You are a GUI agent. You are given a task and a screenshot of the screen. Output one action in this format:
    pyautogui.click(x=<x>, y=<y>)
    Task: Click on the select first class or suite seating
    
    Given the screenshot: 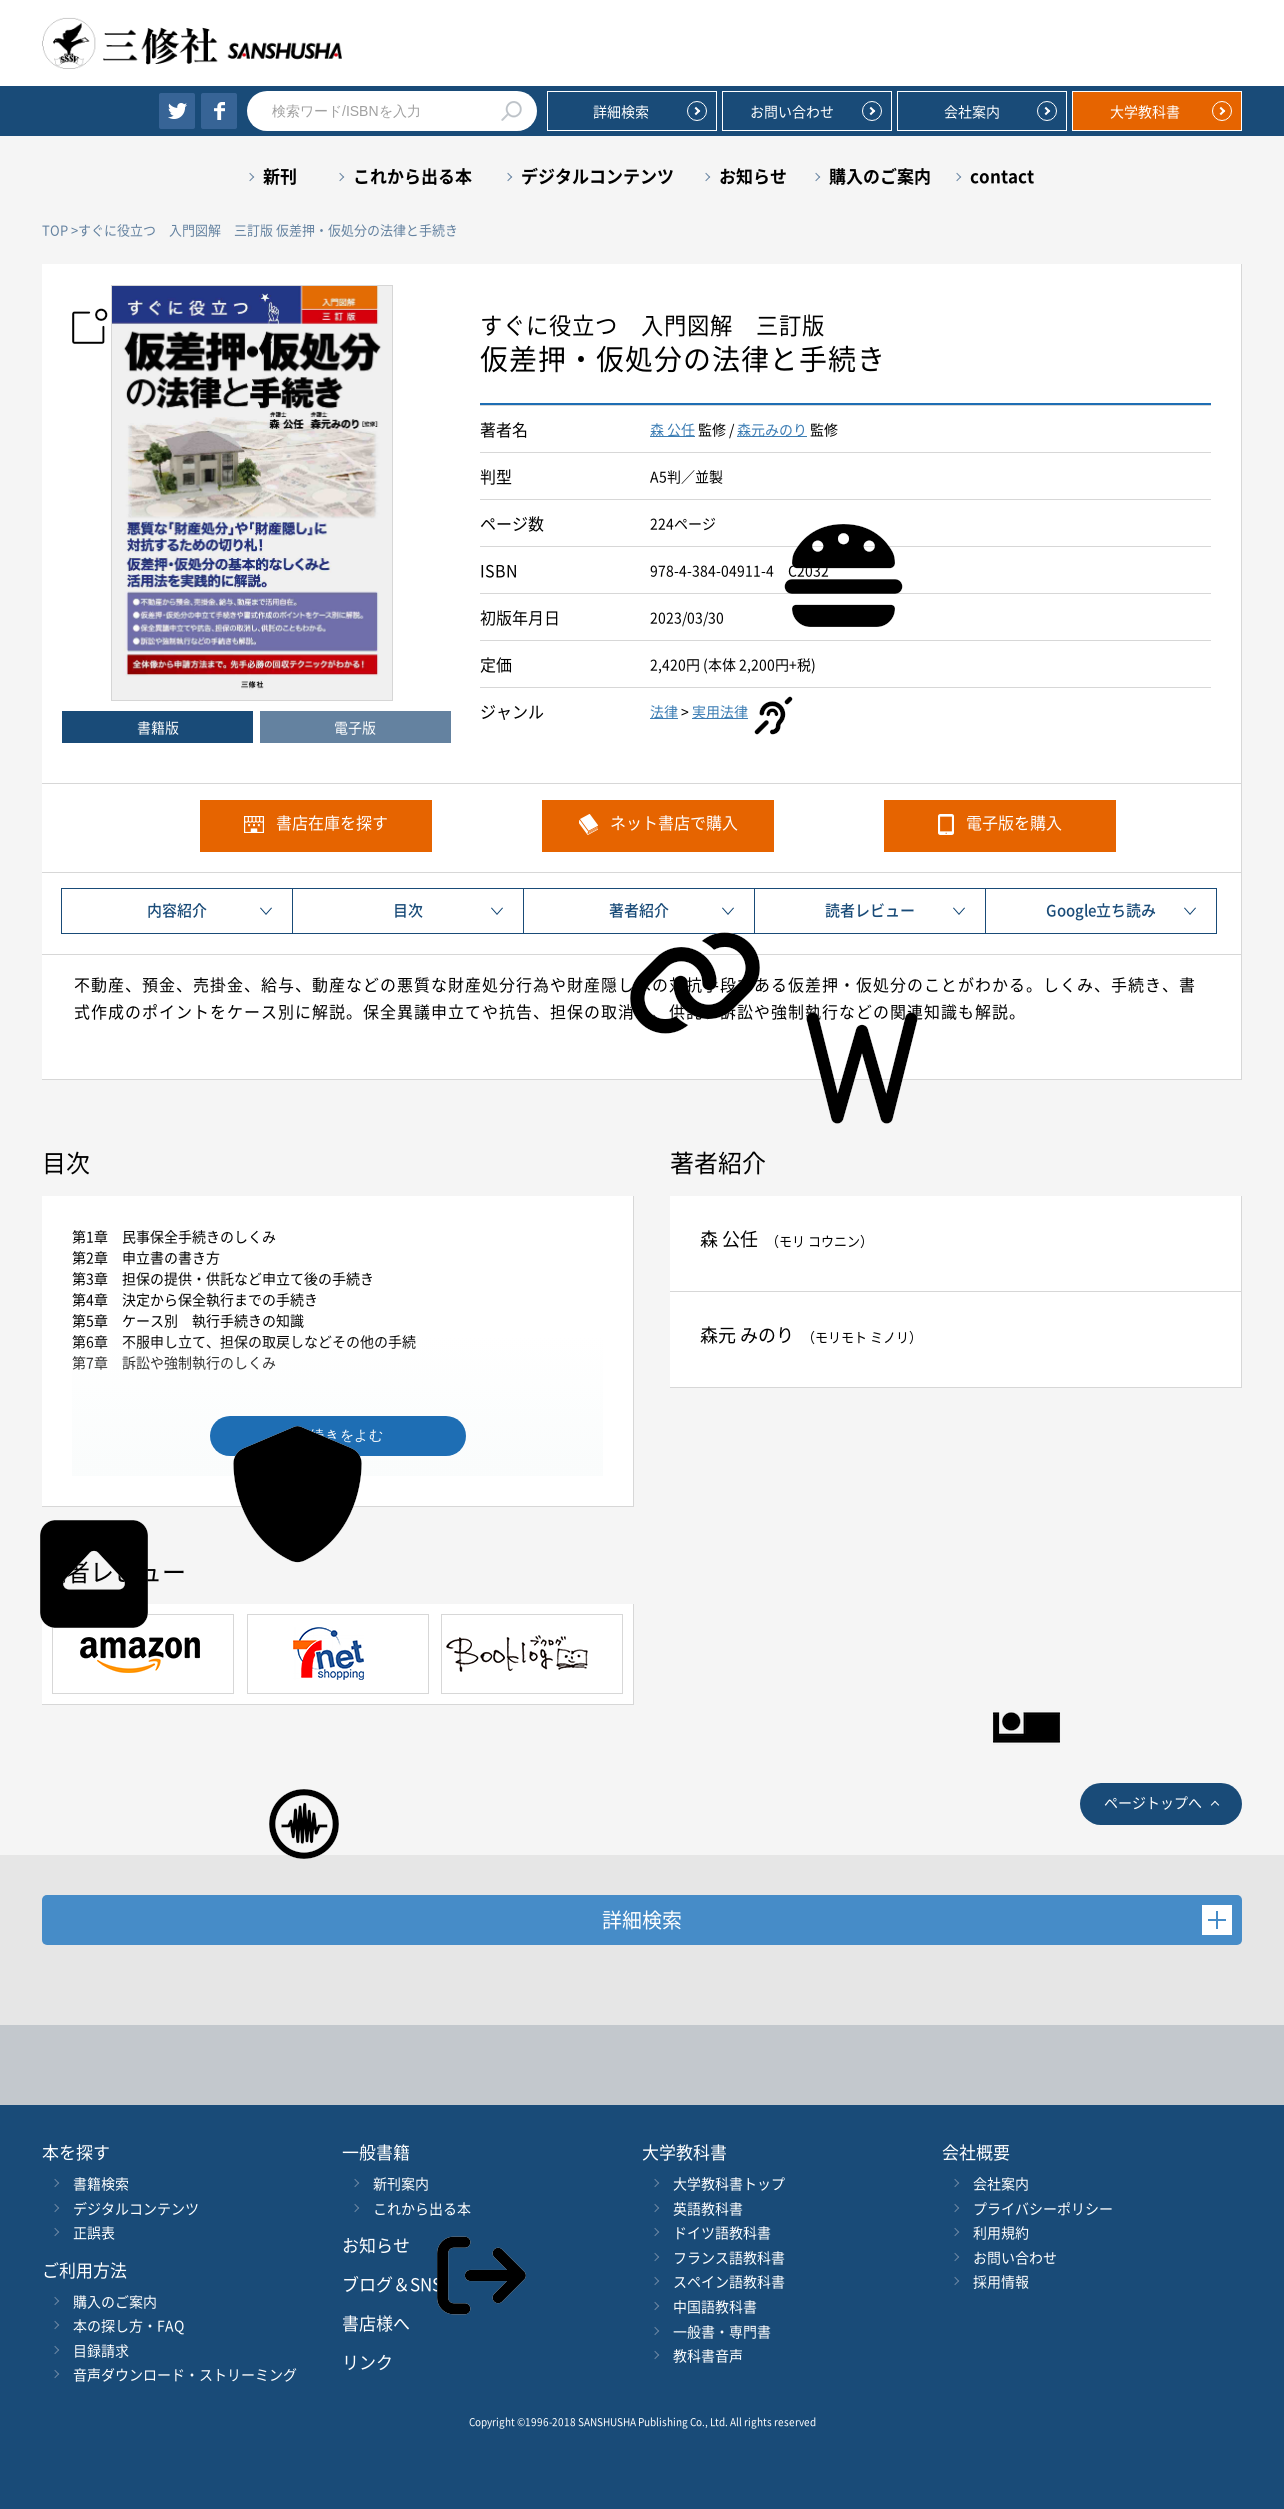 What is the action you would take?
    pyautogui.click(x=1026, y=1727)
    